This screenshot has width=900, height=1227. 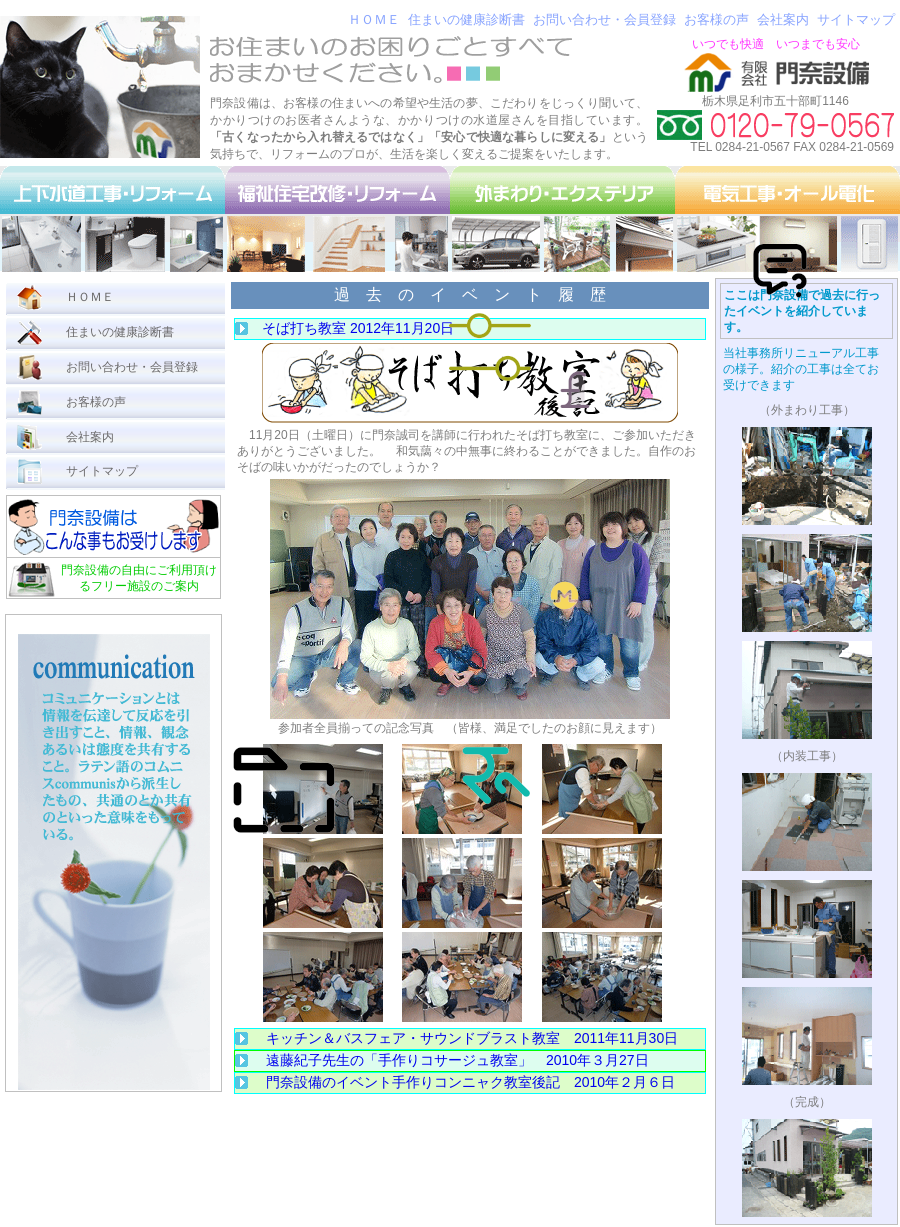 I want to click on indicates nepalese rupee currency, so click(x=494, y=775).